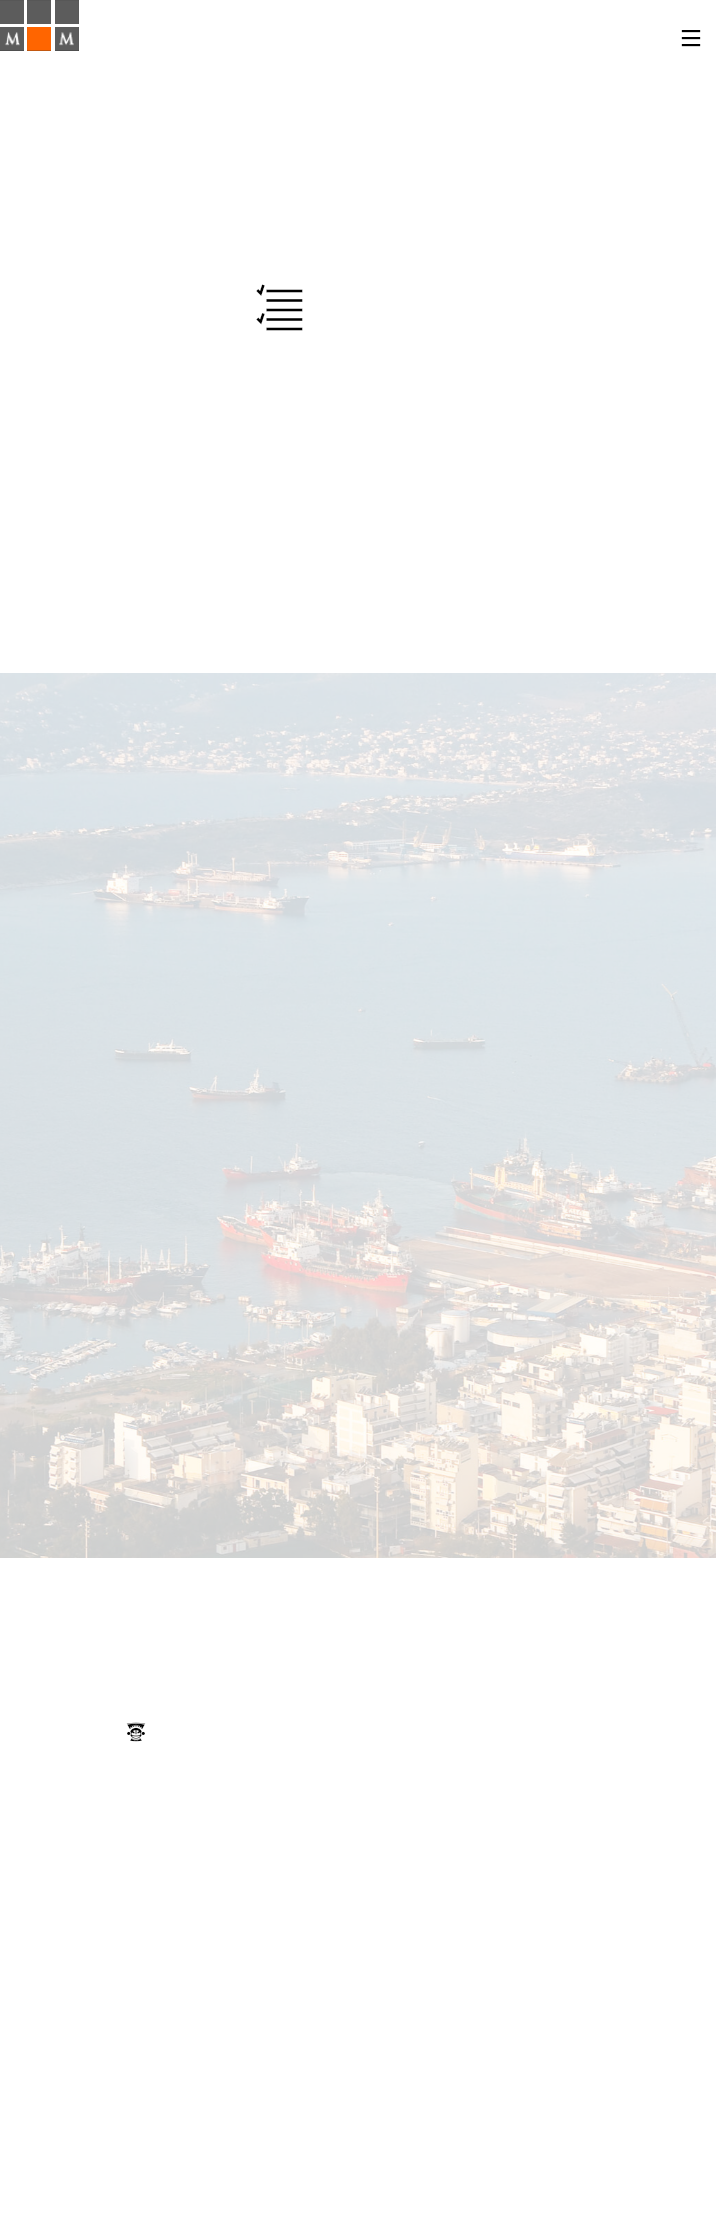  What do you see at coordinates (282, 310) in the screenshot?
I see `view your task checklist` at bounding box center [282, 310].